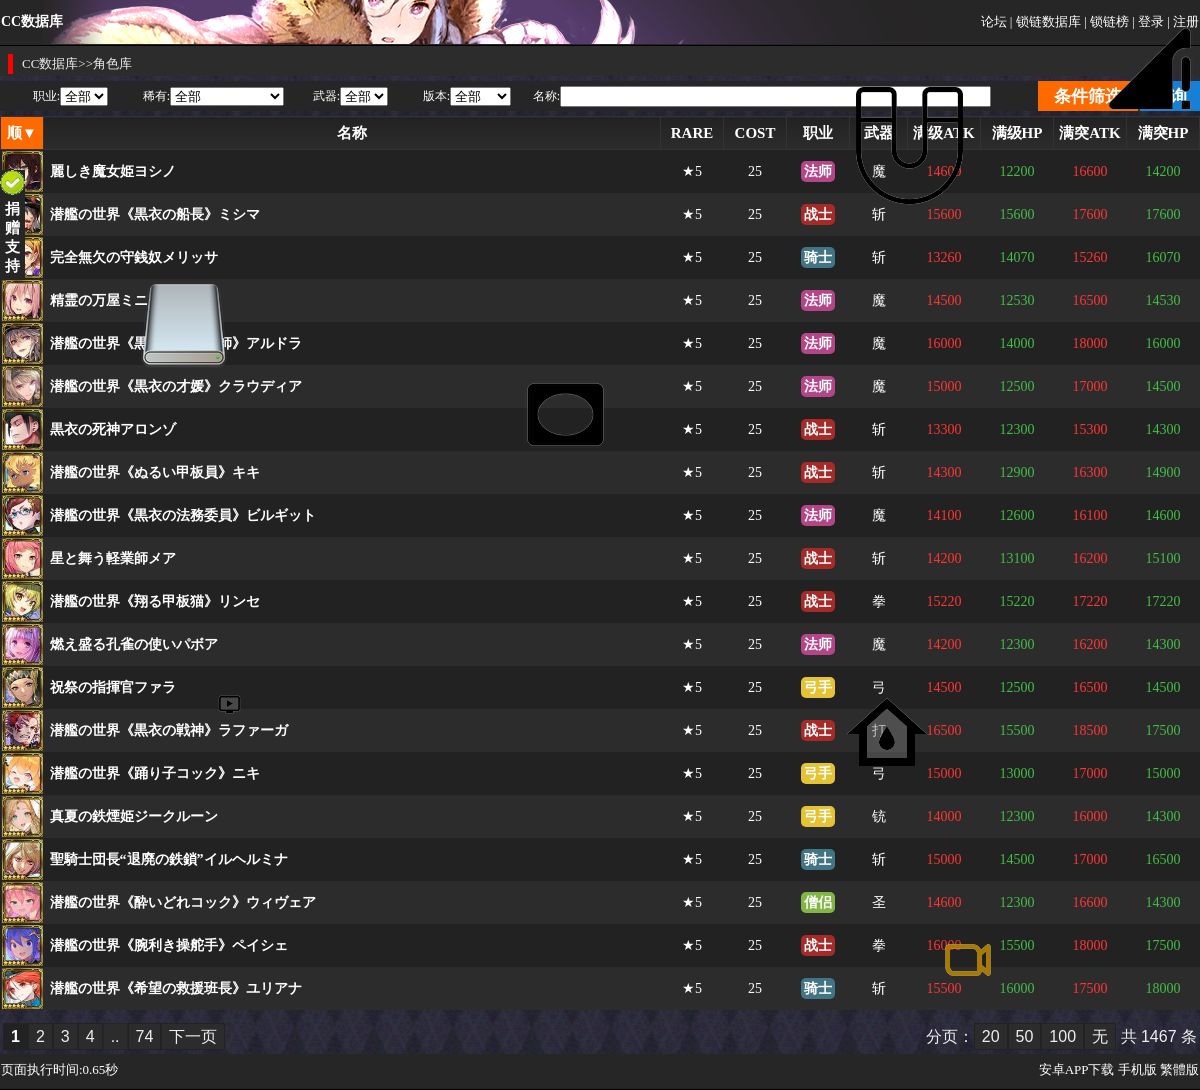 This screenshot has width=1200, height=1090. I want to click on access removable storage device, so click(184, 325).